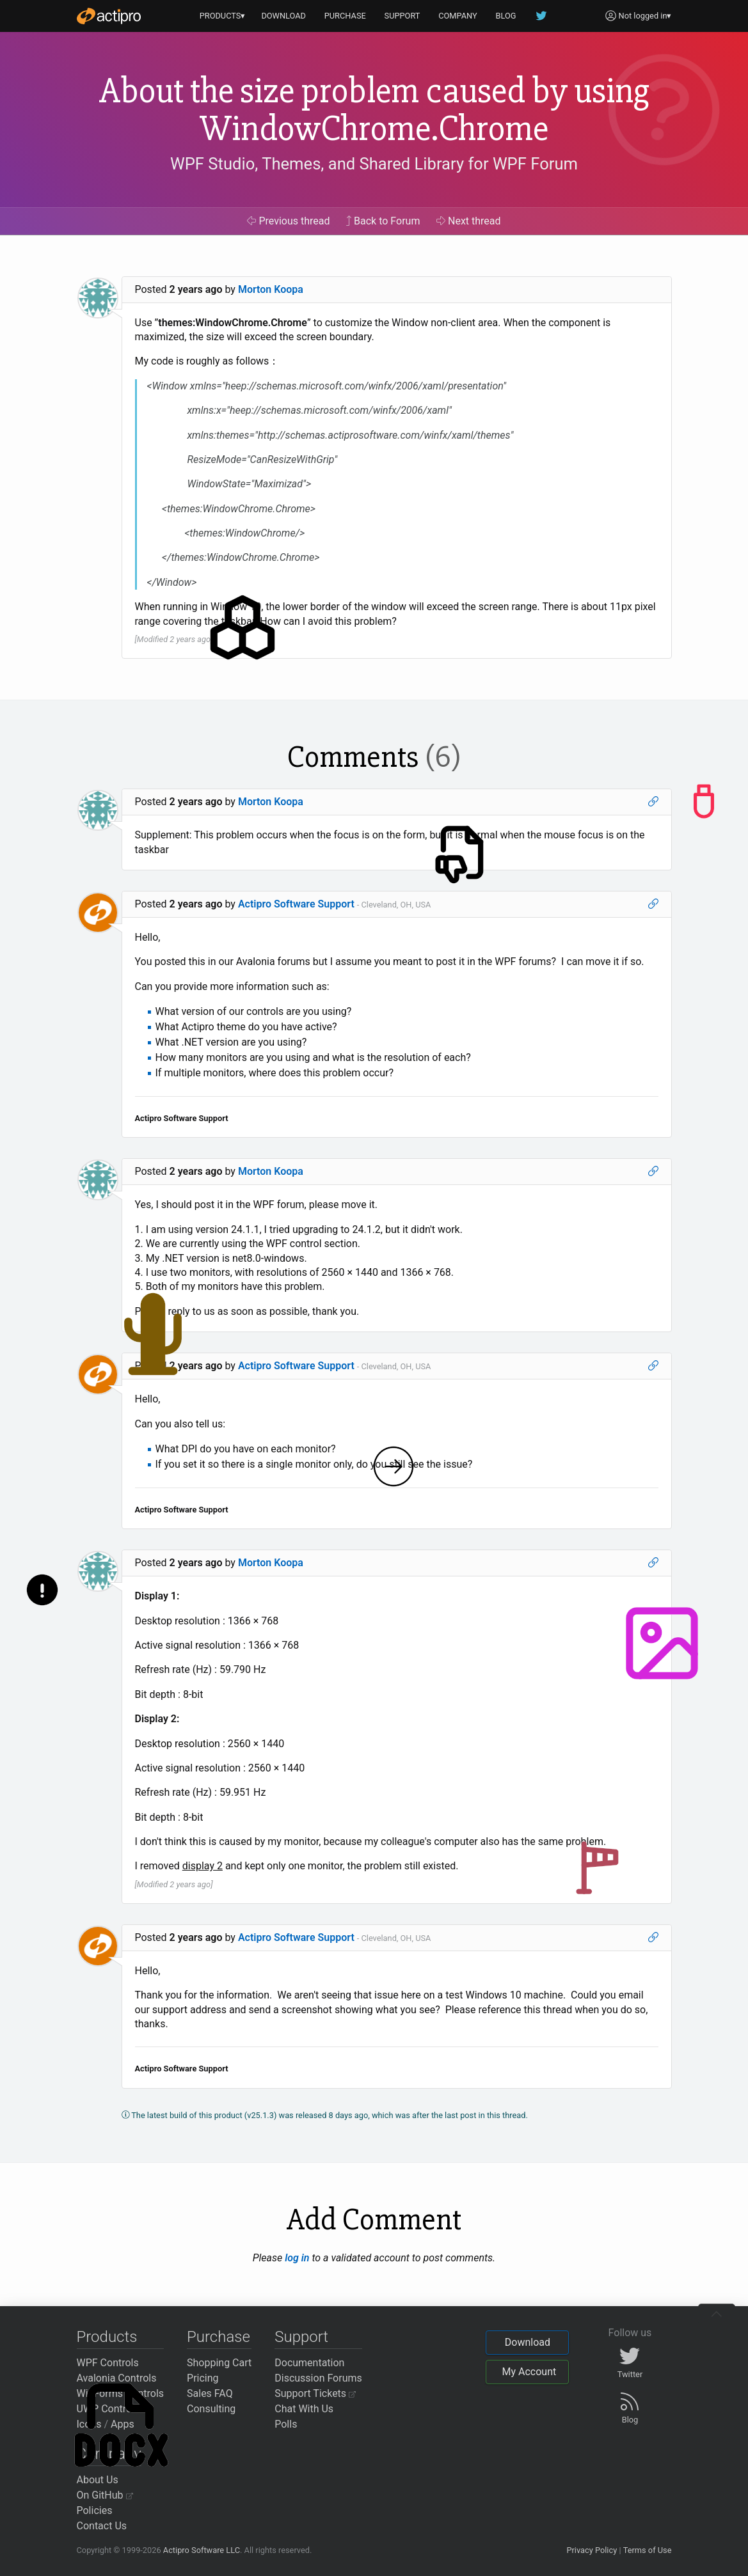 The image size is (748, 2576). I want to click on view or open an image file, so click(662, 1643).